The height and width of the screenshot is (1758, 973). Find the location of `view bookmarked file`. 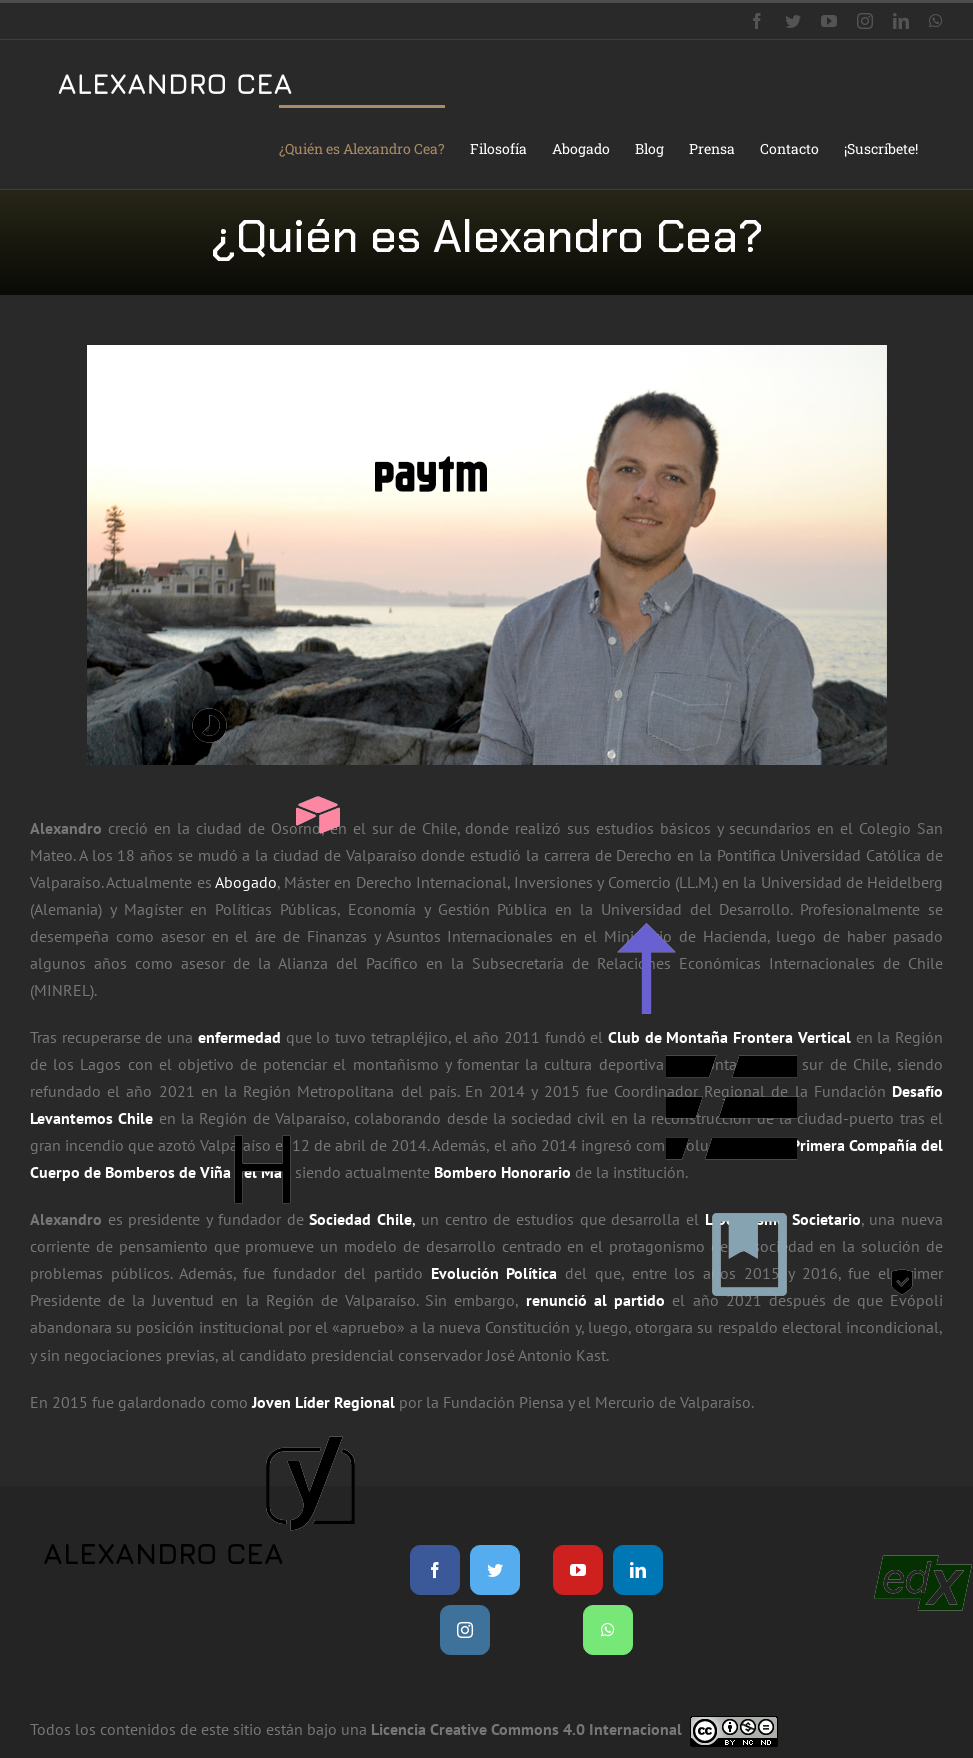

view bookmarked file is located at coordinates (749, 1254).